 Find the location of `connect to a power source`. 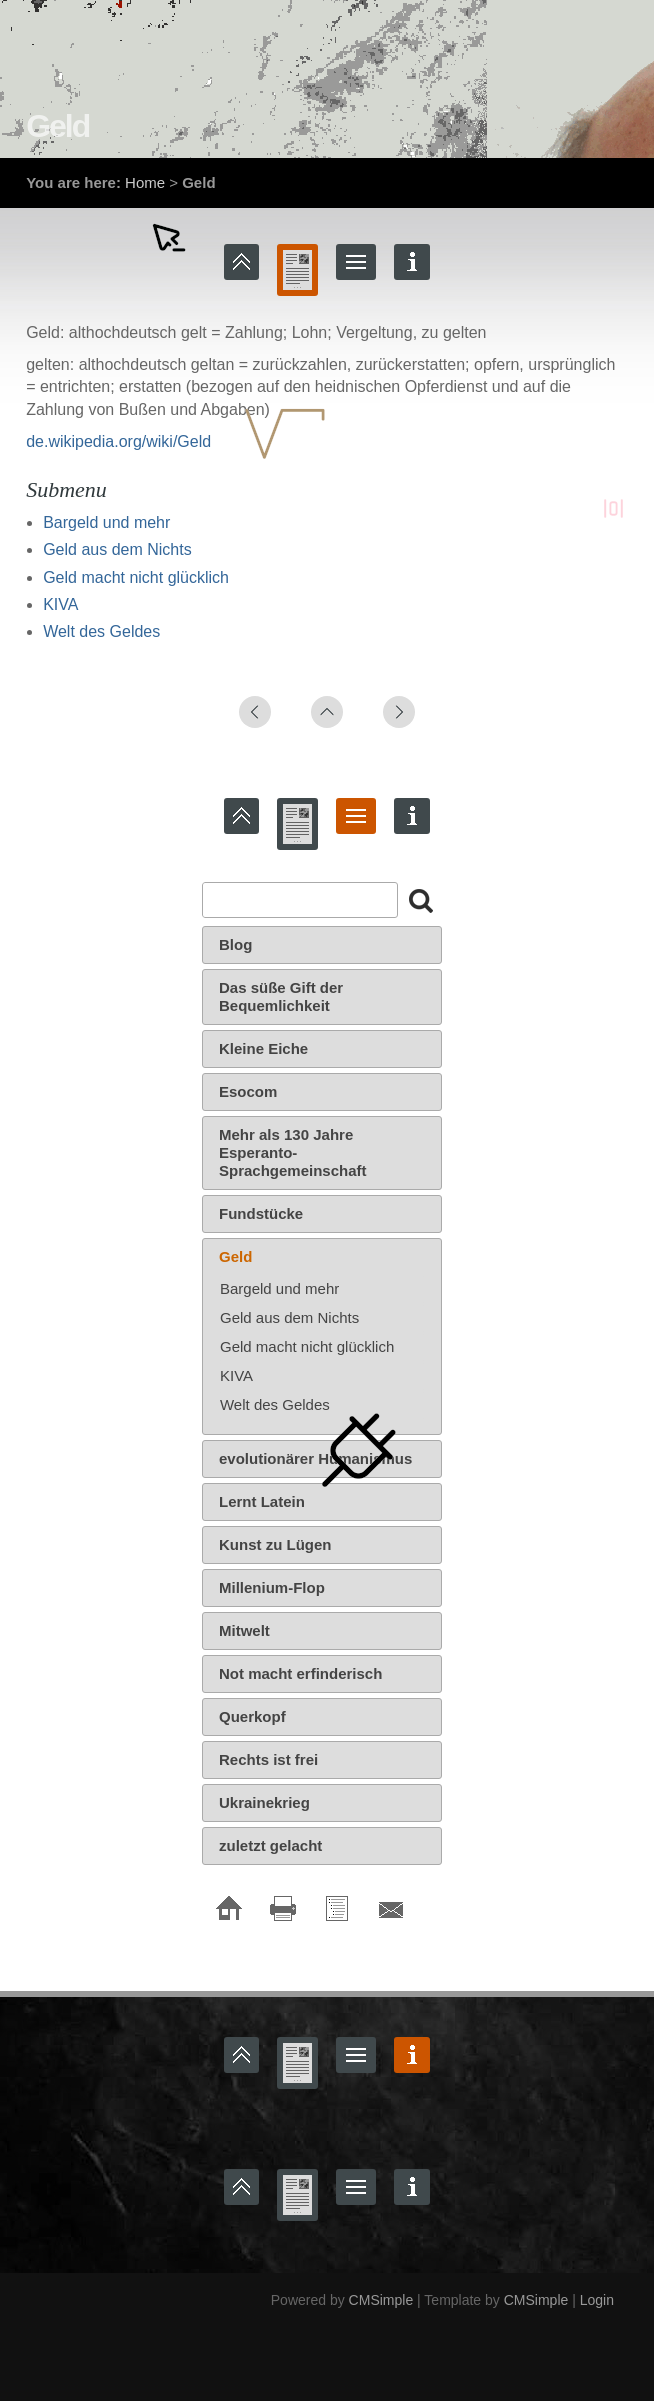

connect to a power source is located at coordinates (357, 1451).